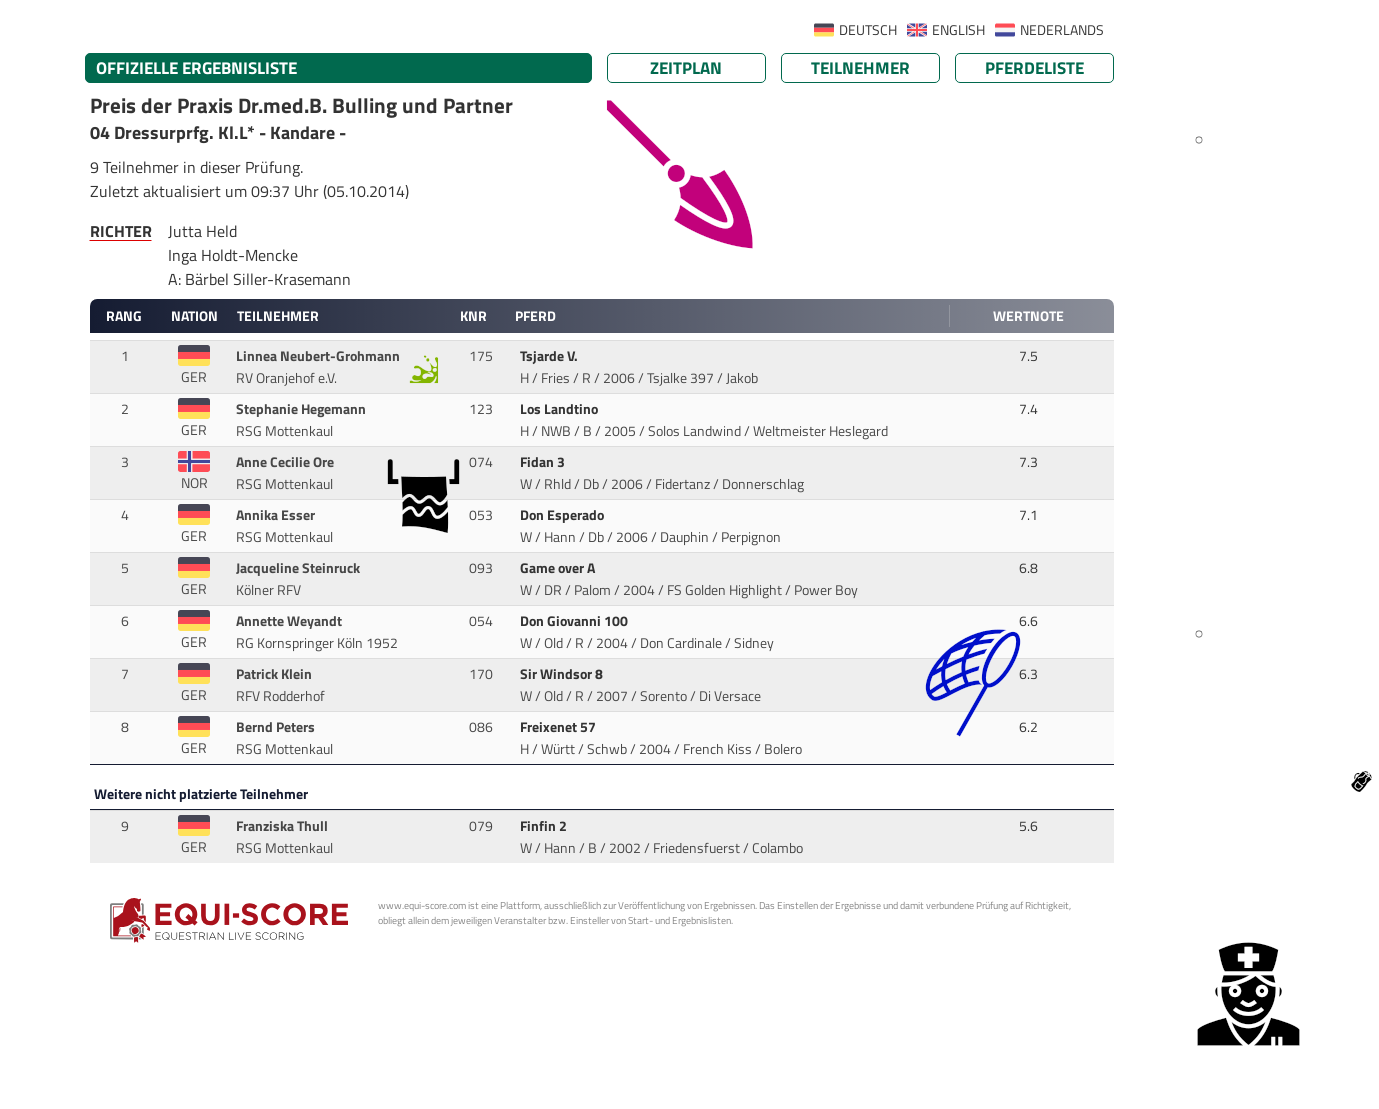 The image size is (1379, 1109). Describe the element at coordinates (1361, 781) in the screenshot. I see `access your inventory or stored items` at that location.